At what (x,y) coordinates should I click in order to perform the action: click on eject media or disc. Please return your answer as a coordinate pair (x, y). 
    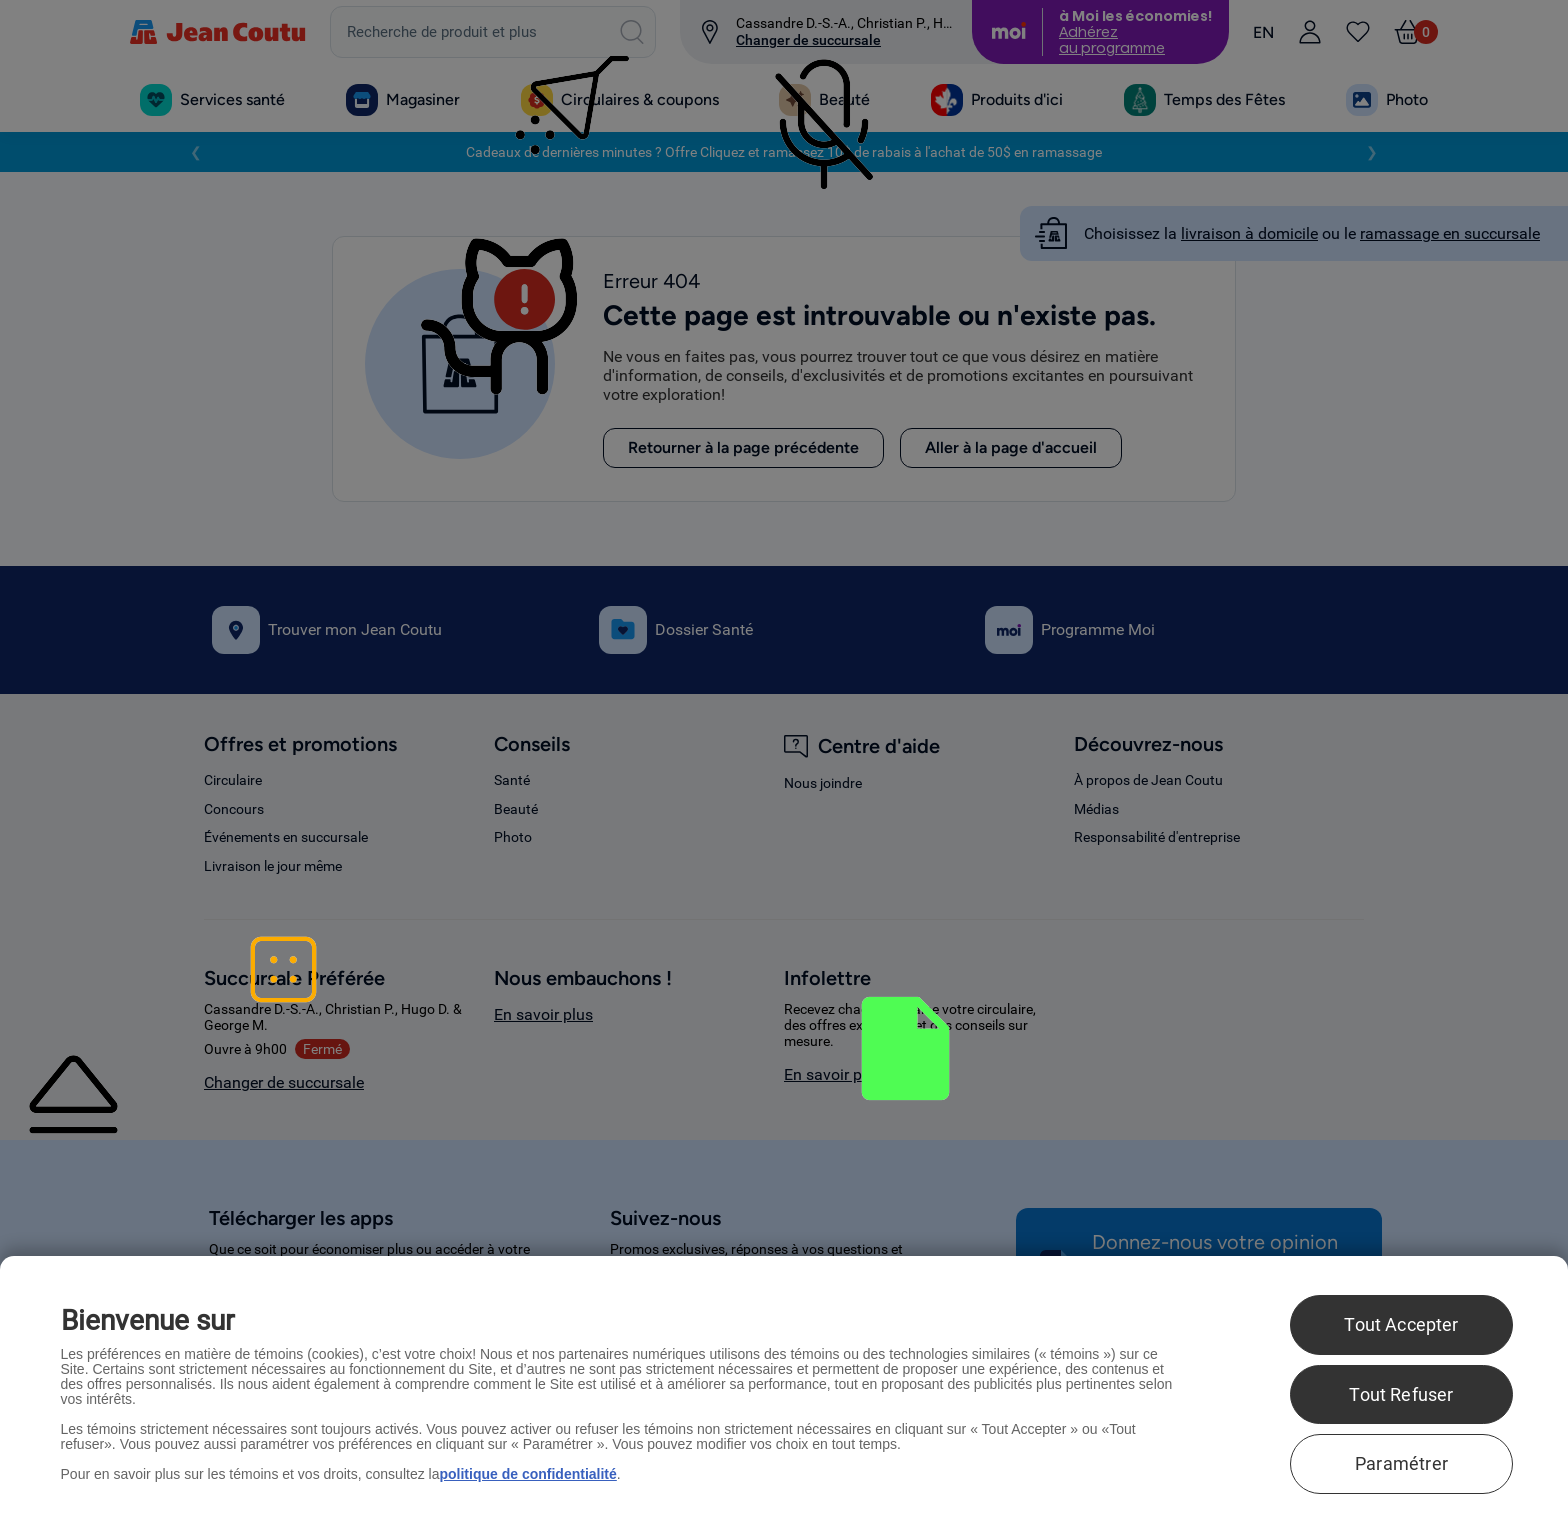
    Looking at the image, I should click on (73, 1099).